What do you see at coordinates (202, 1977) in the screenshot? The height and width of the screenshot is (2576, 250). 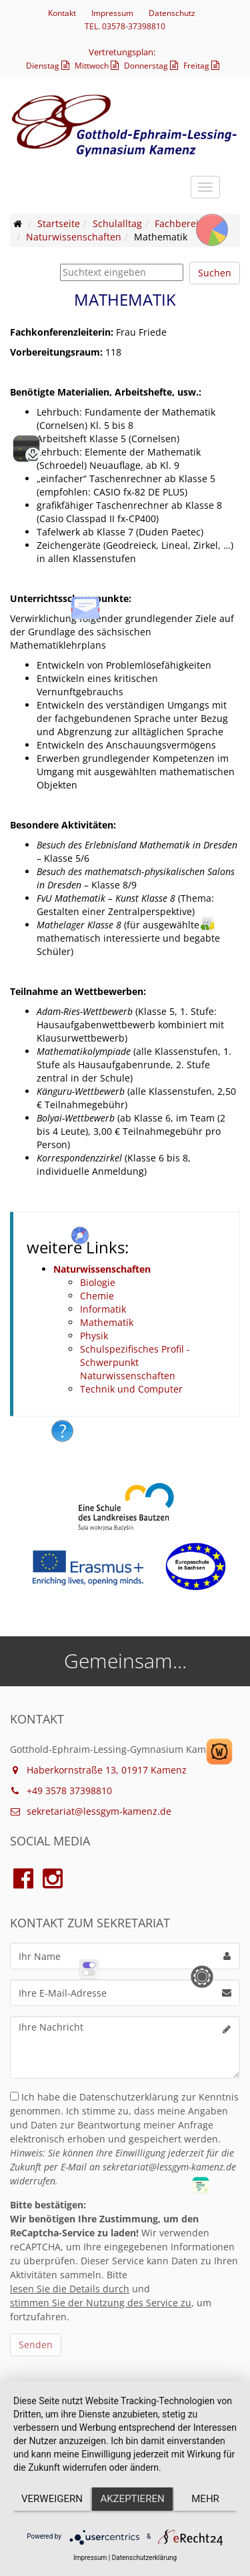 I see `indicates system or device settings` at bounding box center [202, 1977].